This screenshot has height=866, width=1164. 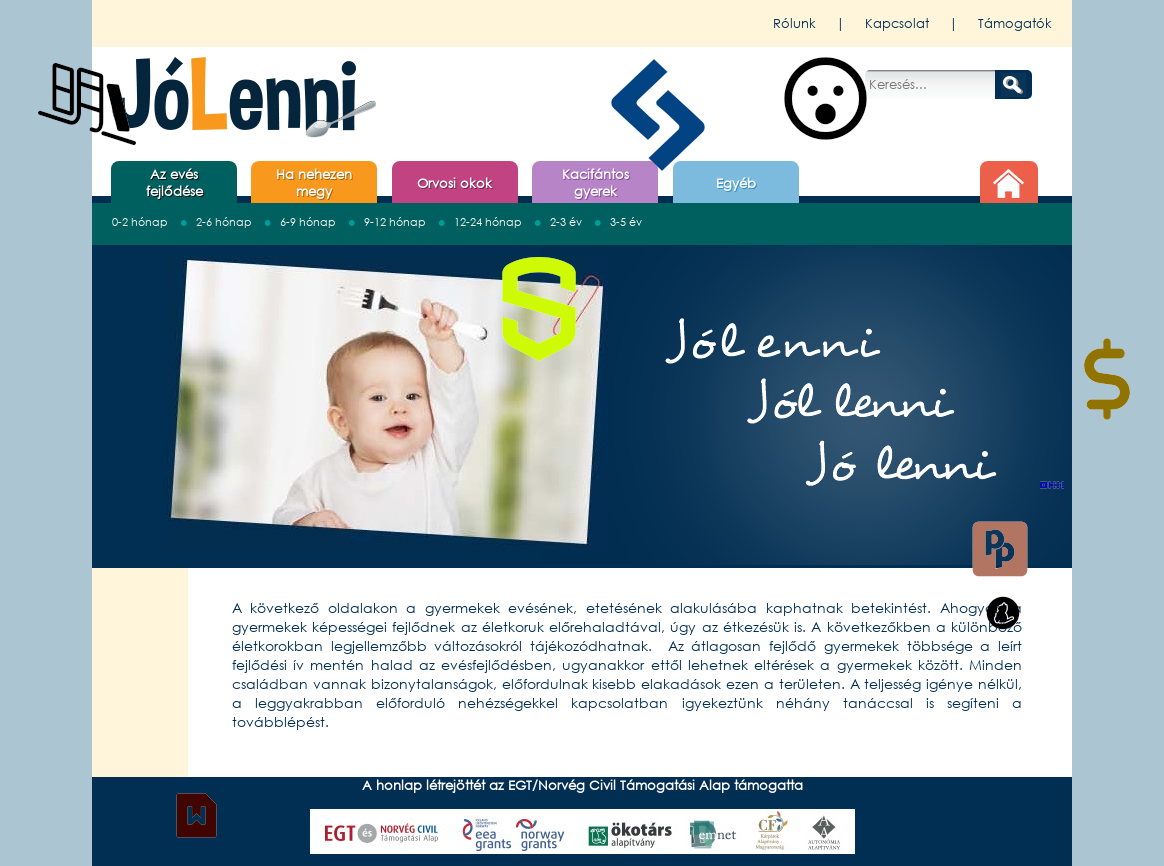 I want to click on open the OKX cryptocurrency exchange app, so click(x=1052, y=485).